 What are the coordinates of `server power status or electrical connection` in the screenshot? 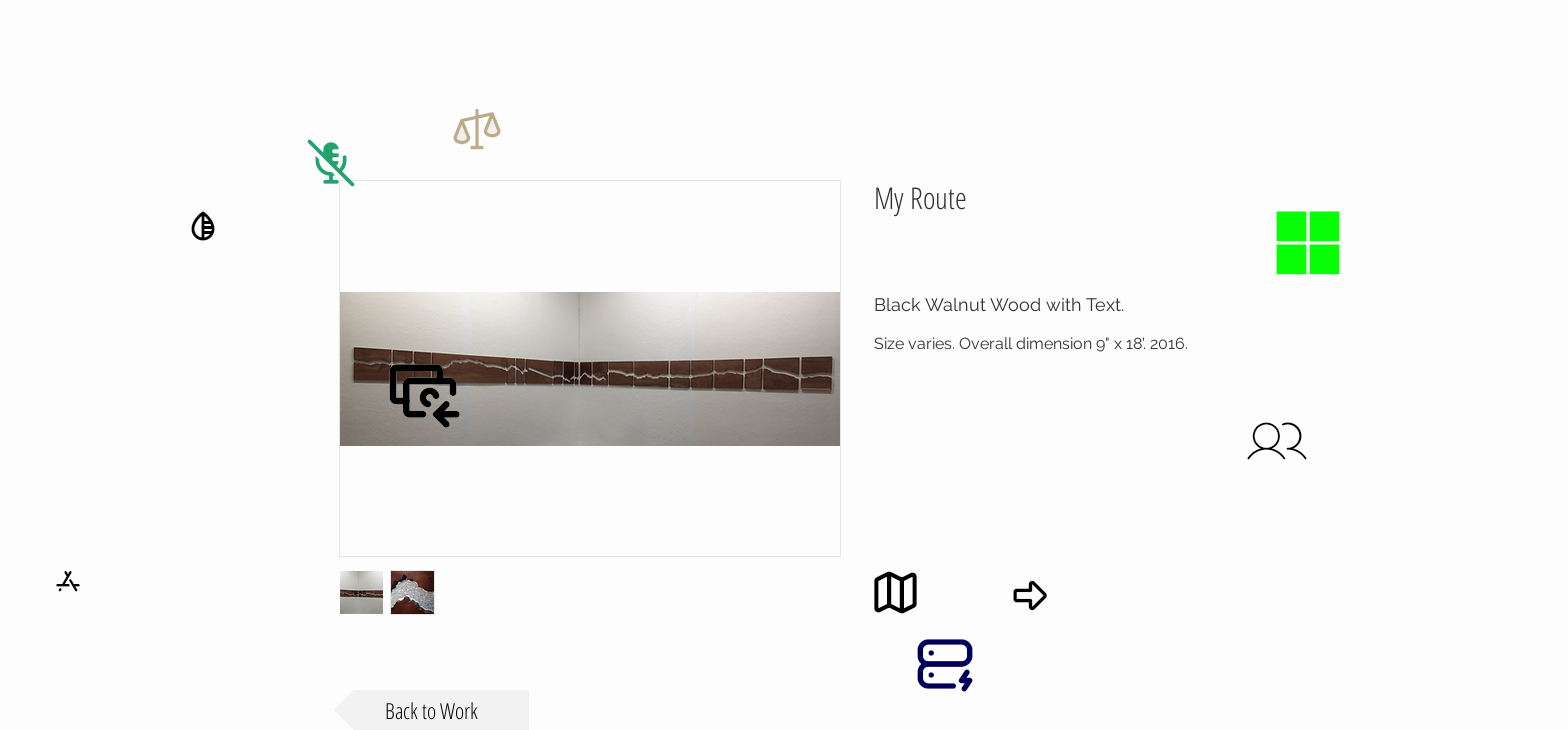 It's located at (945, 664).